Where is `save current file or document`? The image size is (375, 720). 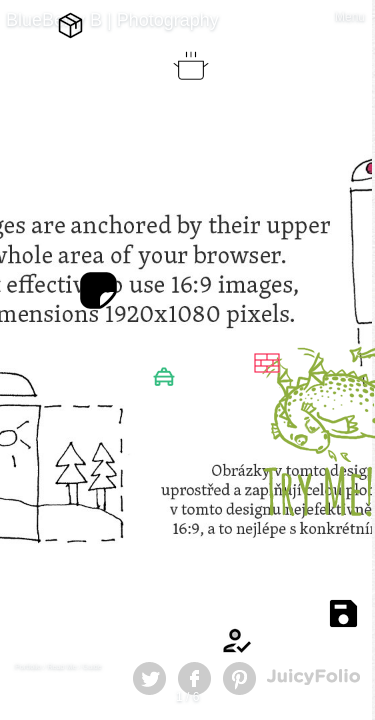 save current file or document is located at coordinates (343, 613).